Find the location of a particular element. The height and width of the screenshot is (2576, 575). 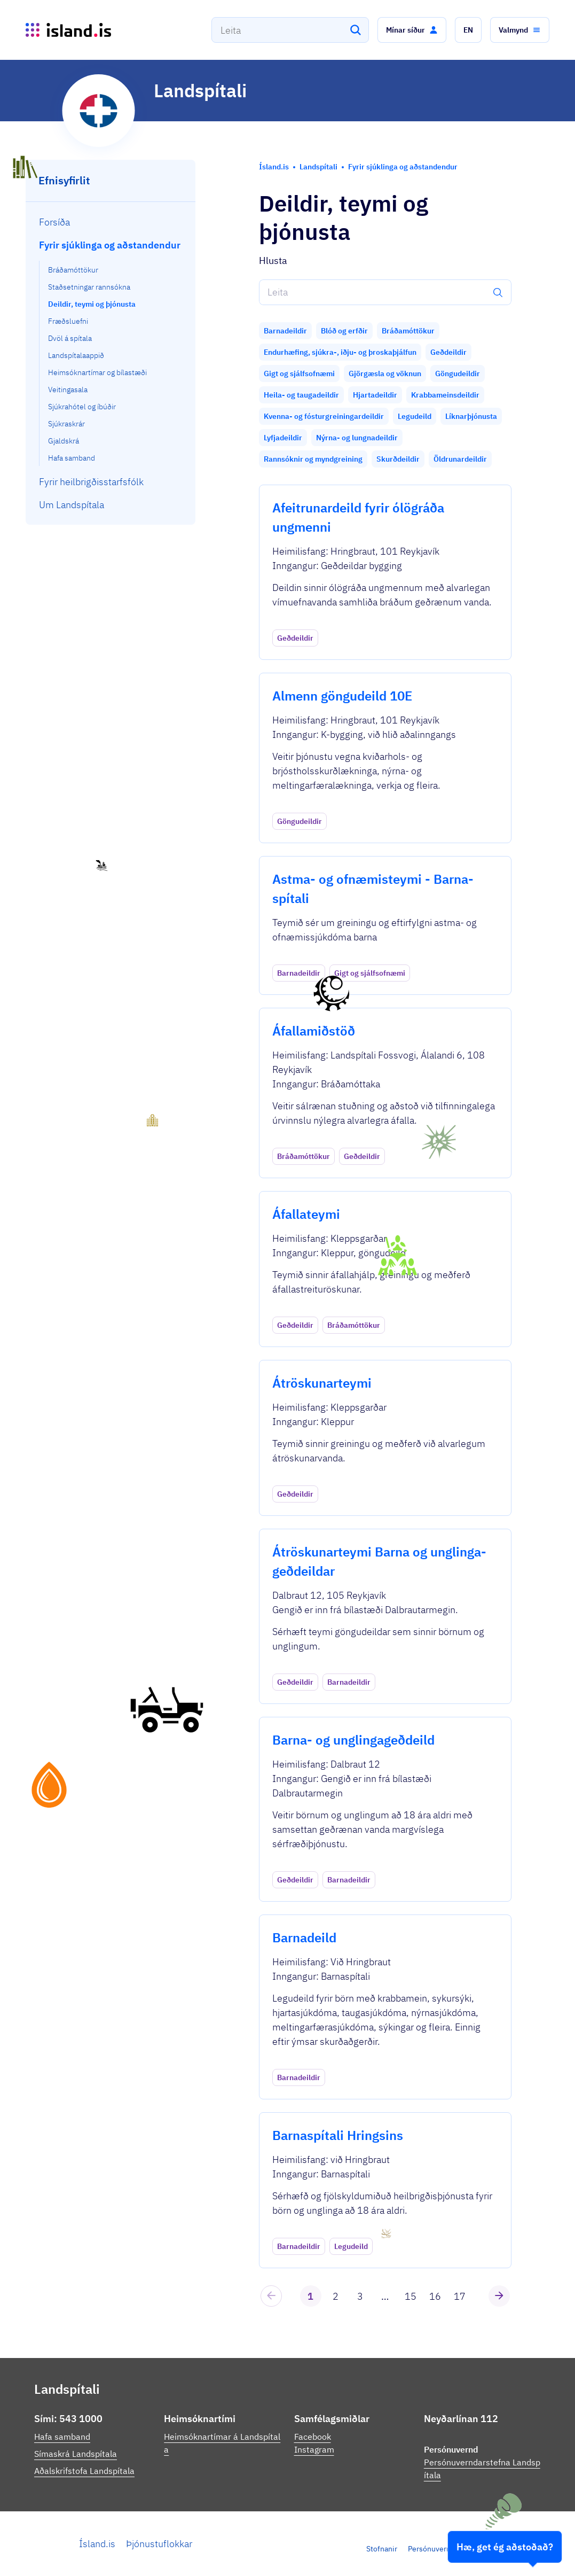

the chariot tarot card icon is located at coordinates (397, 1255).